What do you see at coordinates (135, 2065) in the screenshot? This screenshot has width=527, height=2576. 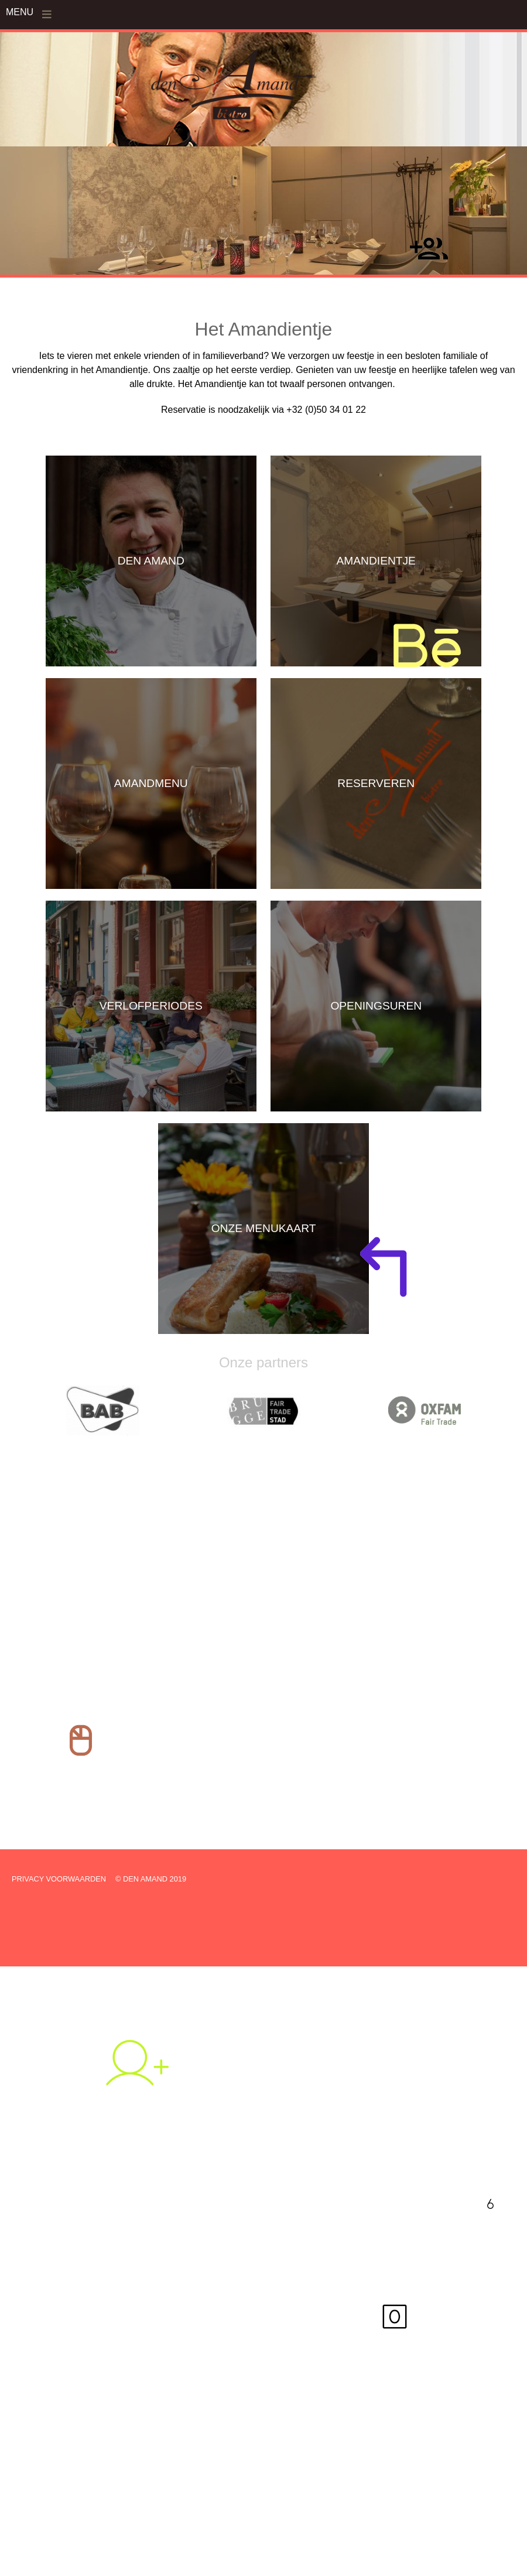 I see `add a new contact or friend` at bounding box center [135, 2065].